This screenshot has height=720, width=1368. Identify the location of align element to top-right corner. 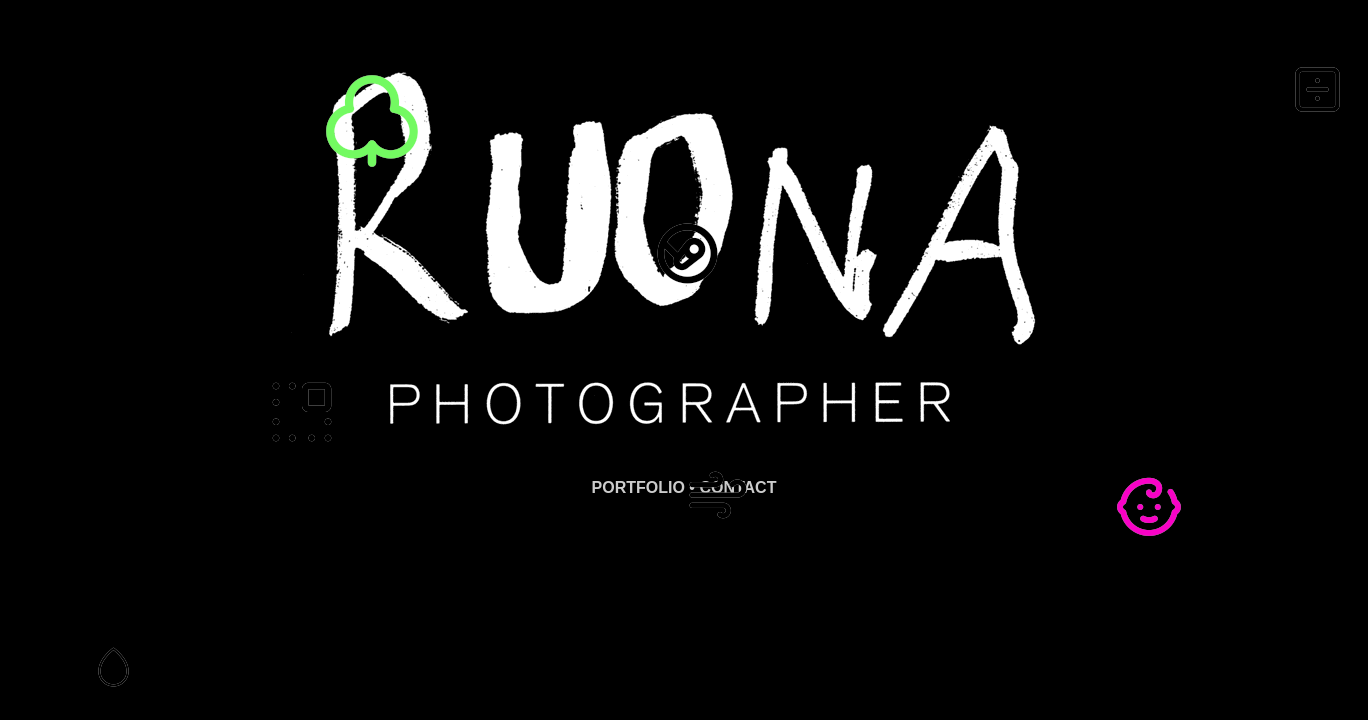
(302, 412).